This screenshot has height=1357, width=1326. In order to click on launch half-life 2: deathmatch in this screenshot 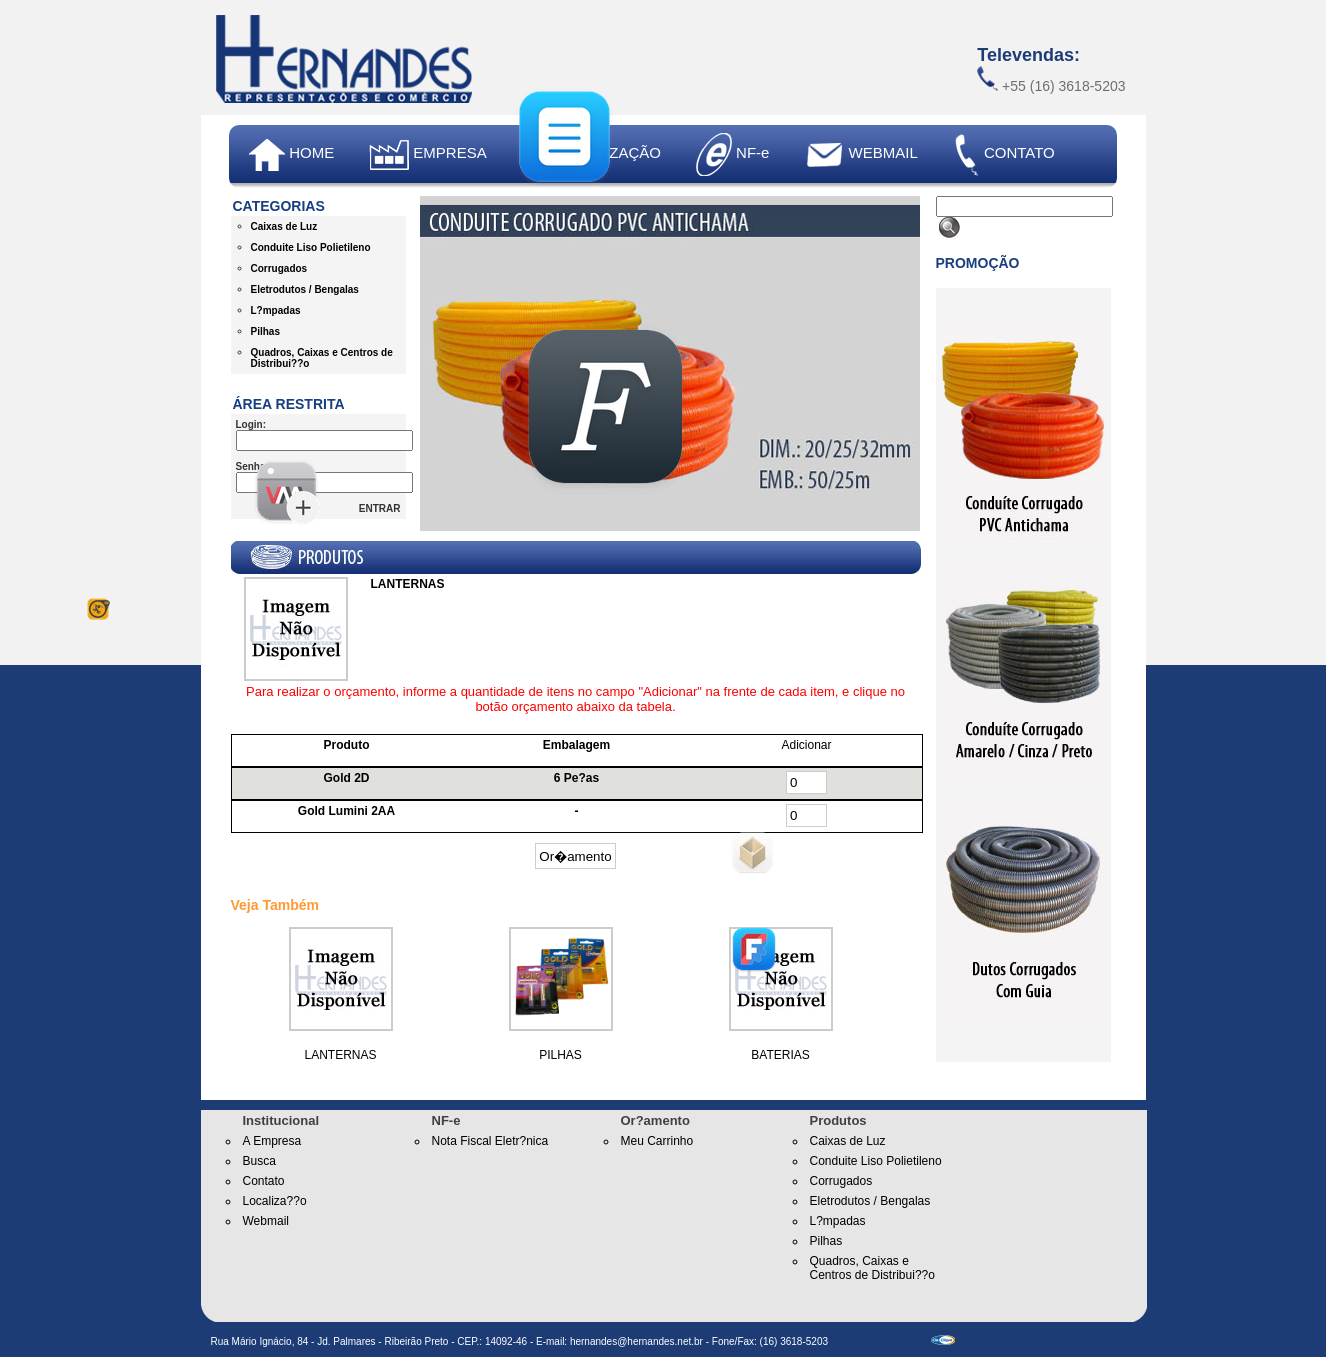, I will do `click(98, 609)`.